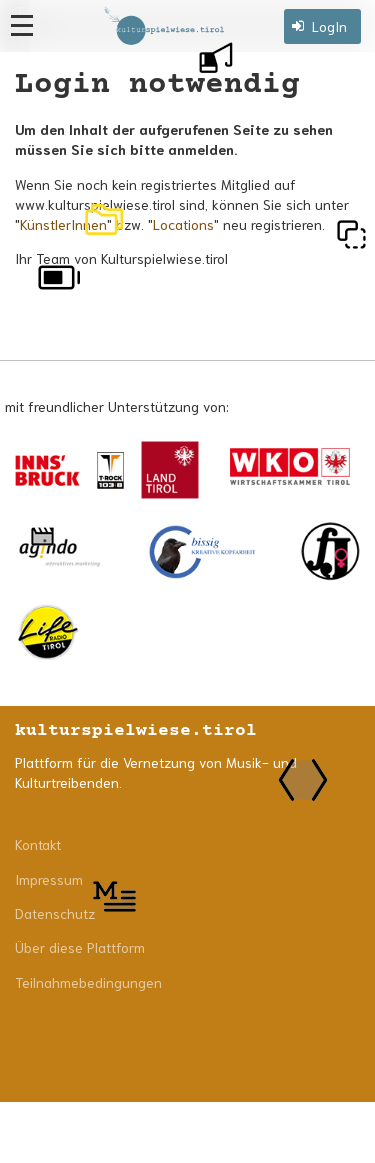 This screenshot has height=1163, width=375. Describe the element at coordinates (303, 780) in the screenshot. I see `view or edit source code` at that location.